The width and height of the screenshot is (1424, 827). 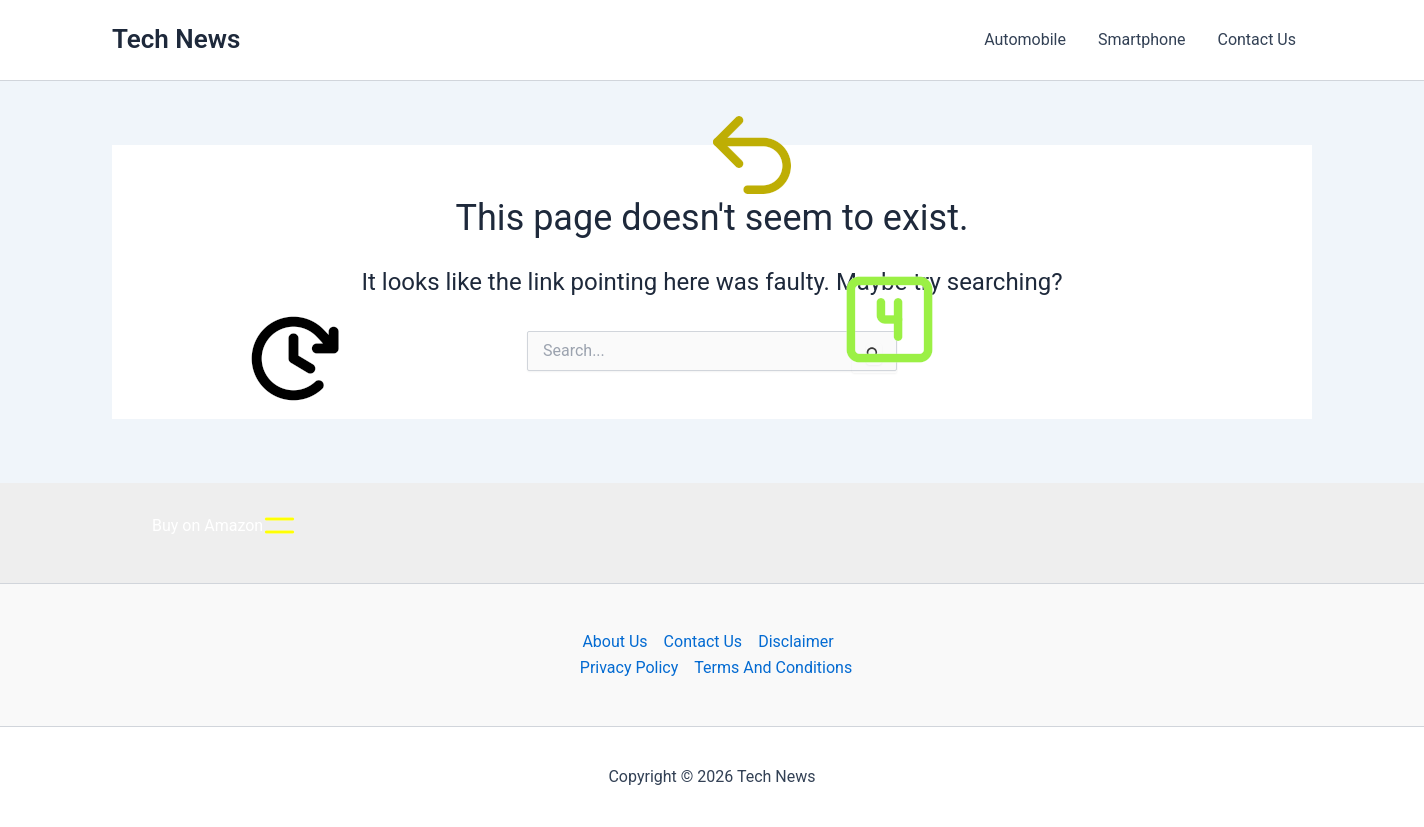 I want to click on open navigation menu, so click(x=279, y=525).